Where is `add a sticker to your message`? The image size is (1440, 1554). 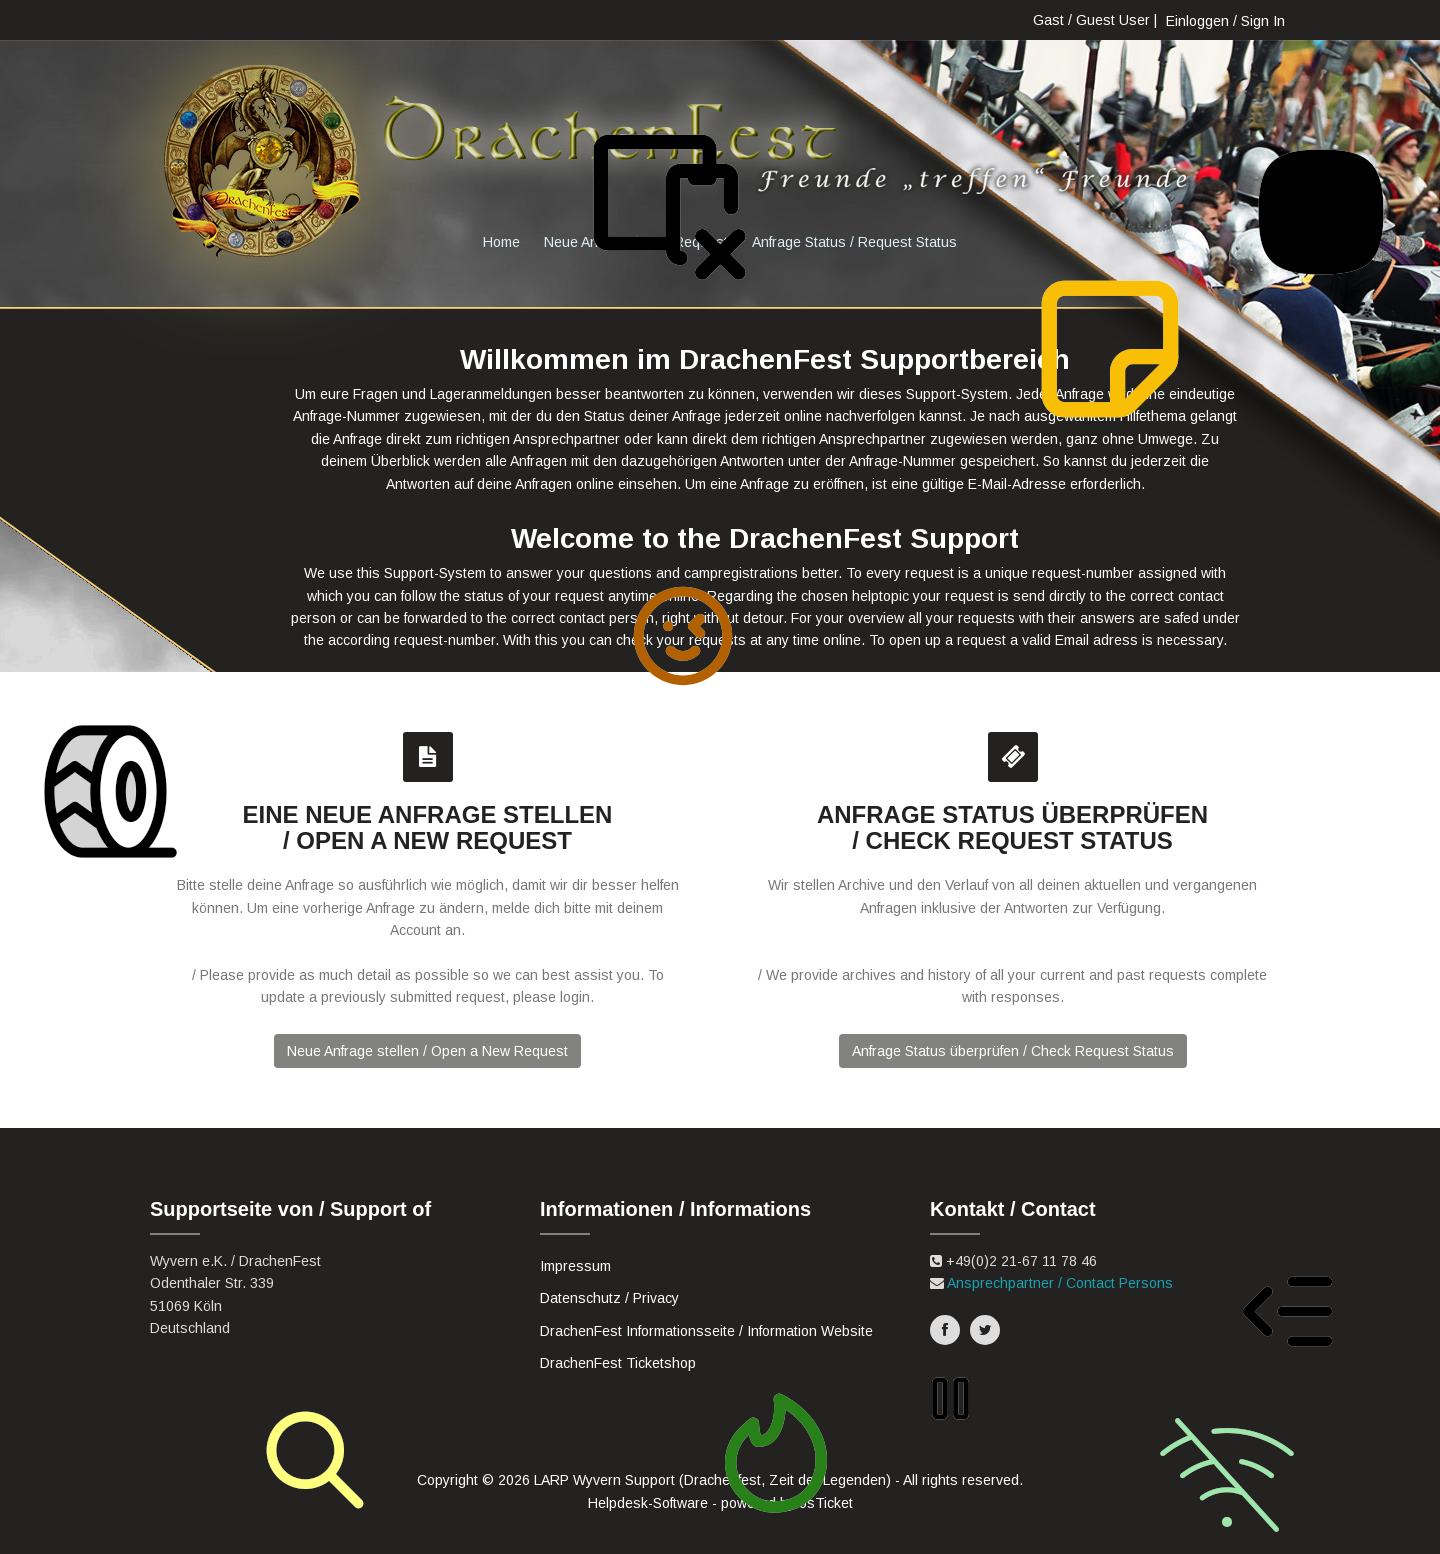 add a sticker to your message is located at coordinates (1110, 349).